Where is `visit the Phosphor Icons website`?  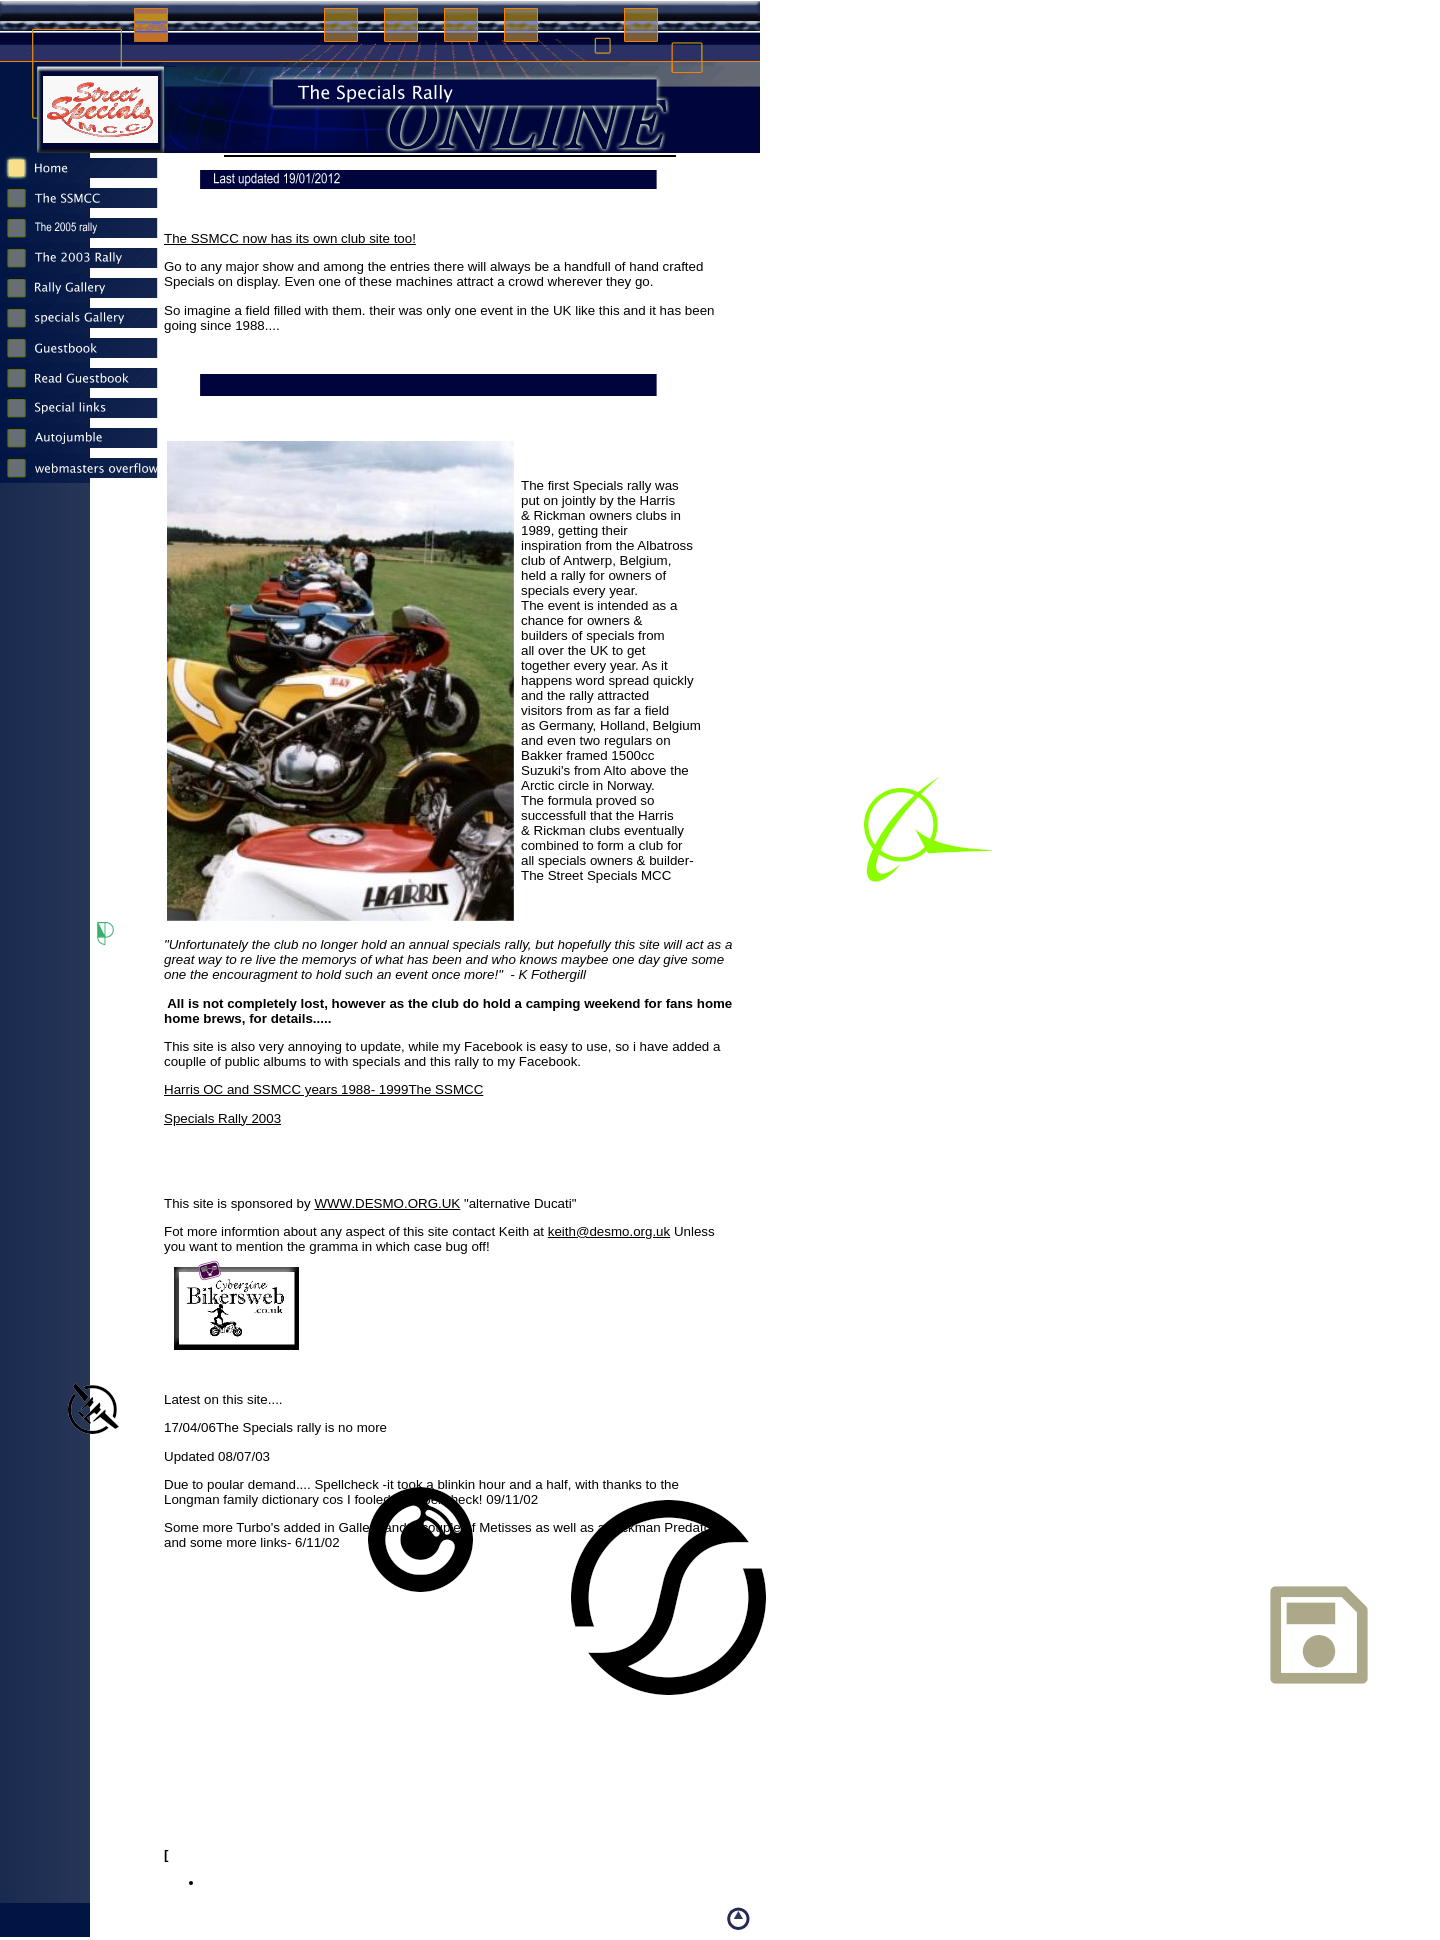
visit the Phosphor Icons website is located at coordinates (105, 933).